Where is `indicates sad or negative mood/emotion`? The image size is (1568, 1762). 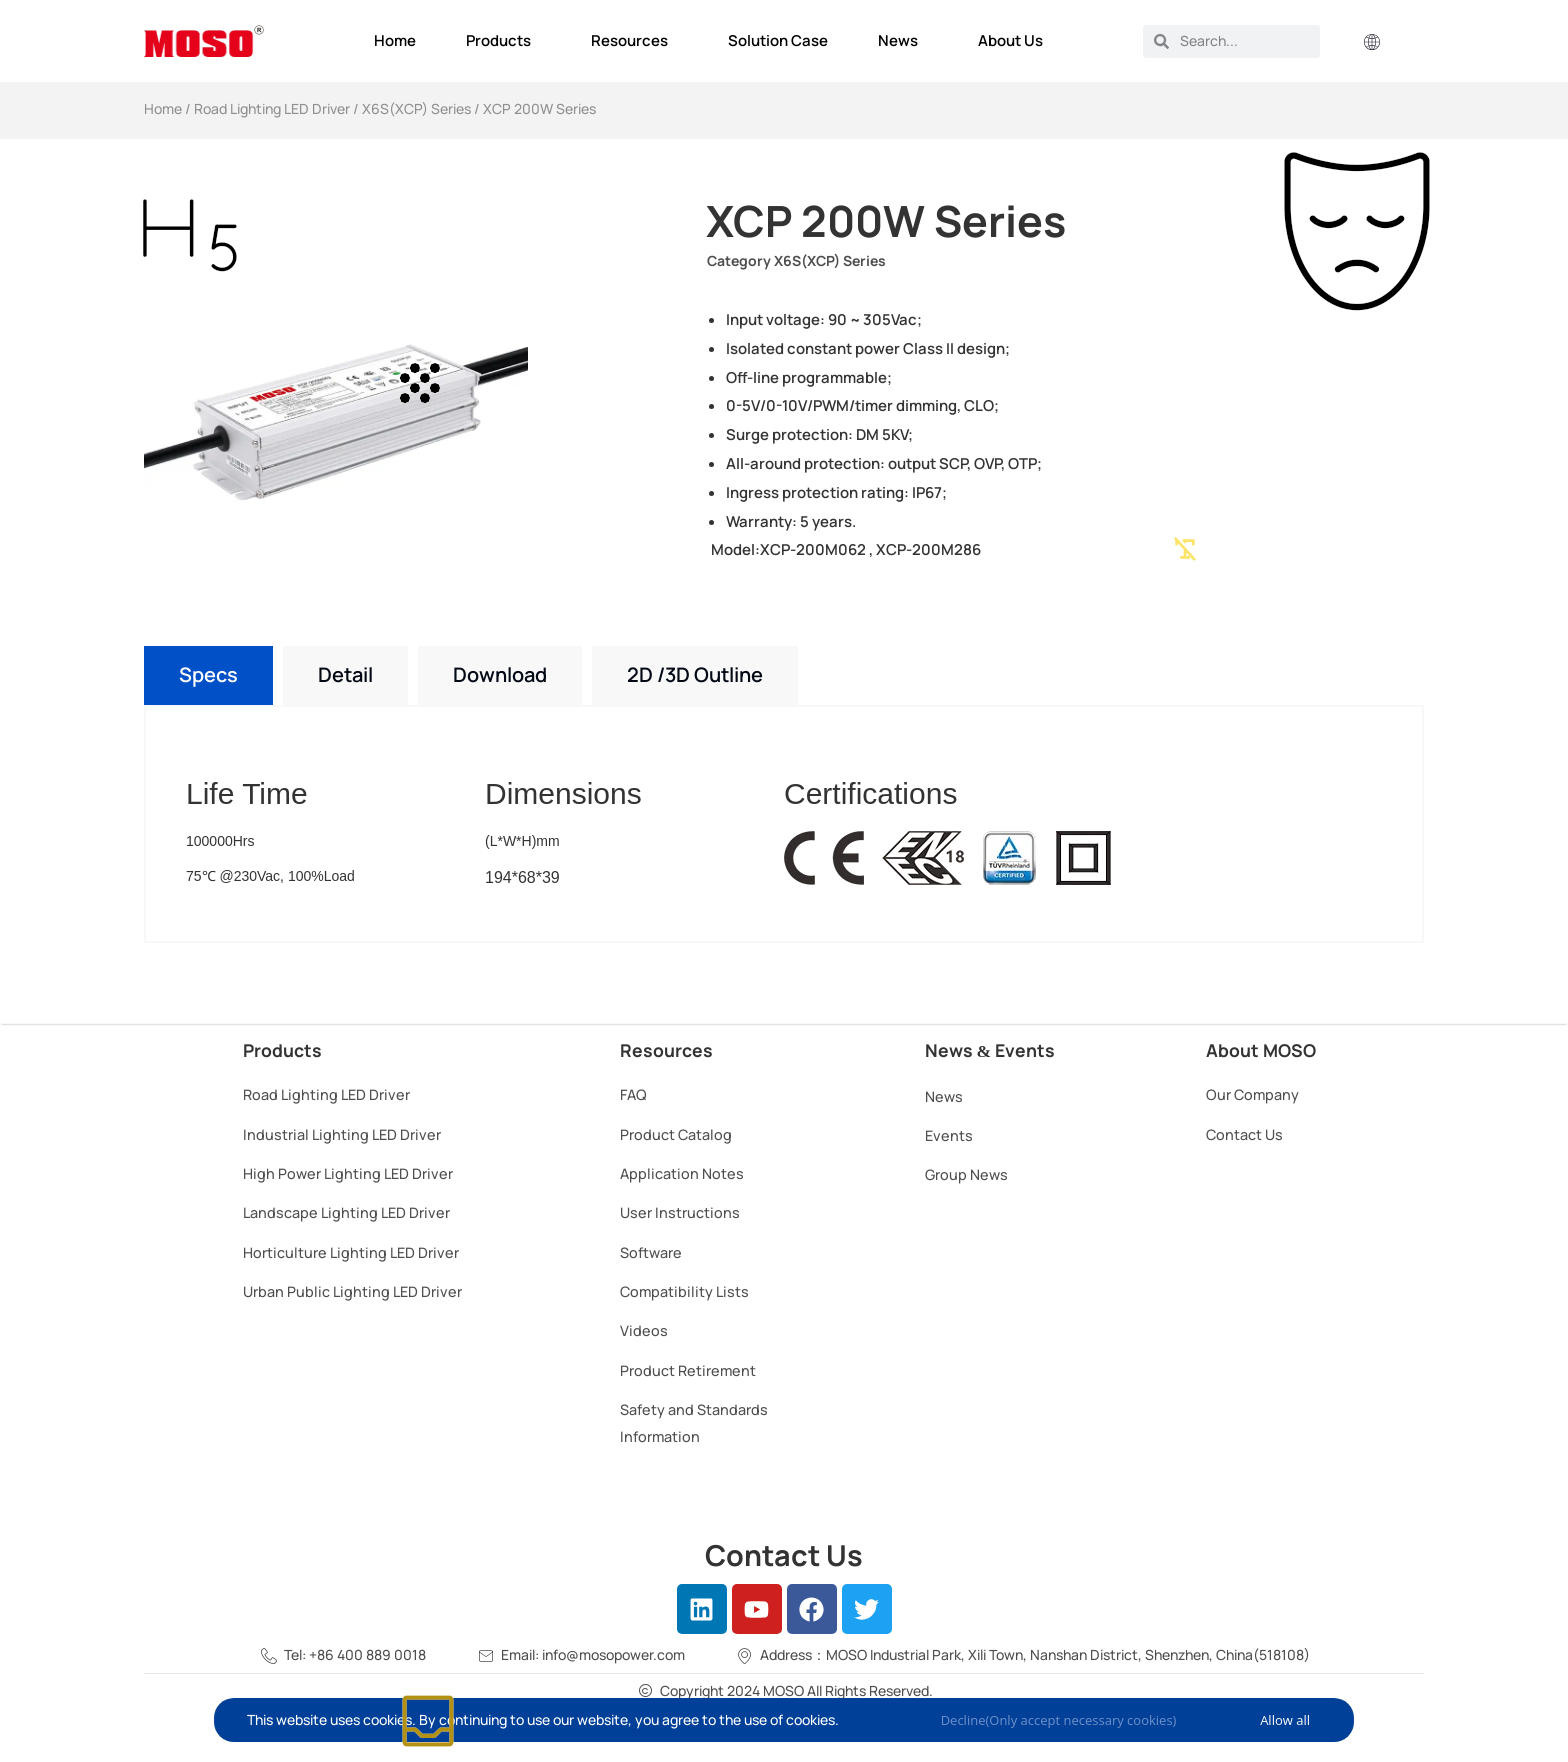 indicates sad or negative mood/emotion is located at coordinates (1357, 225).